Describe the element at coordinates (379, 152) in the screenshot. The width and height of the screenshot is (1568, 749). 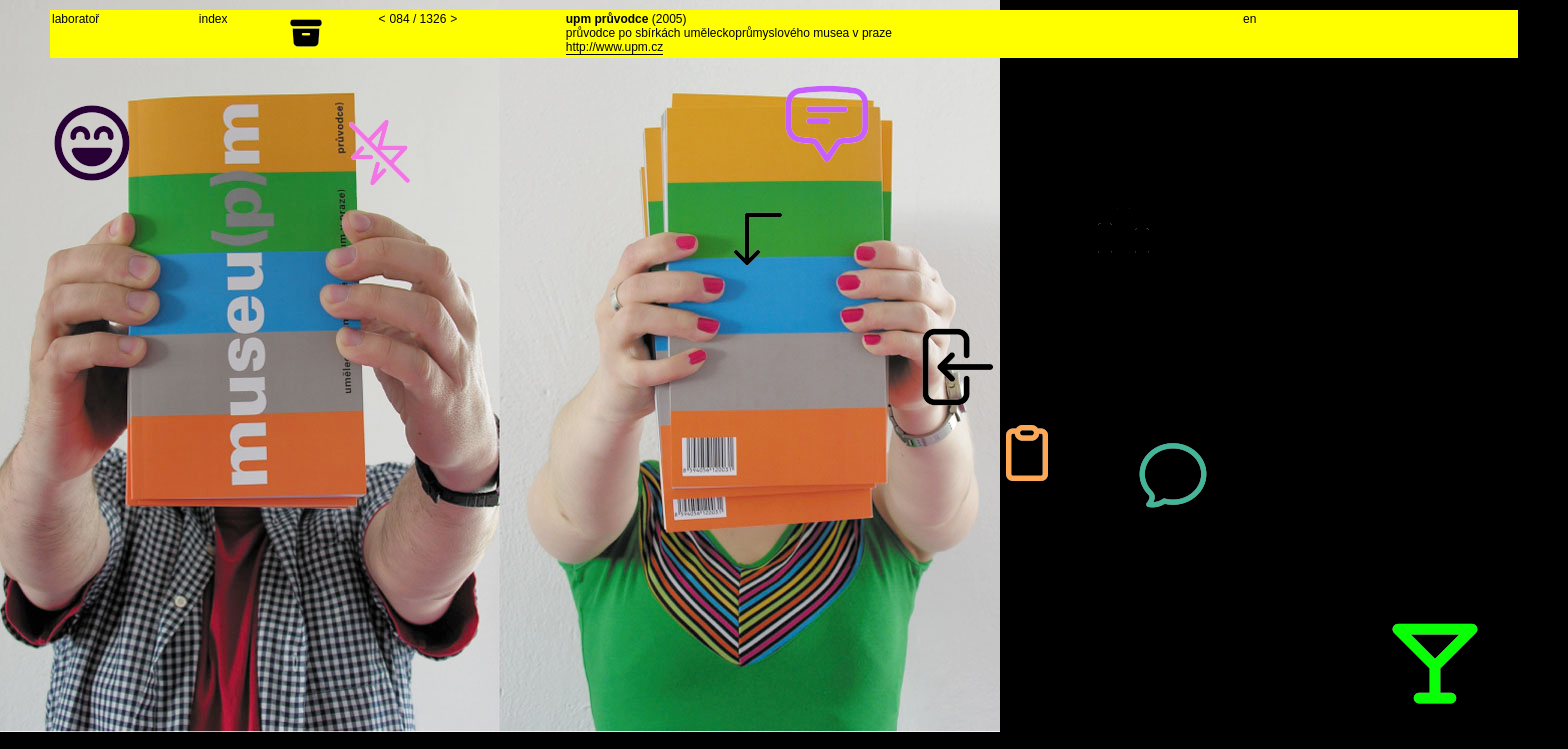
I see `flash or lightning feature disabled` at that location.